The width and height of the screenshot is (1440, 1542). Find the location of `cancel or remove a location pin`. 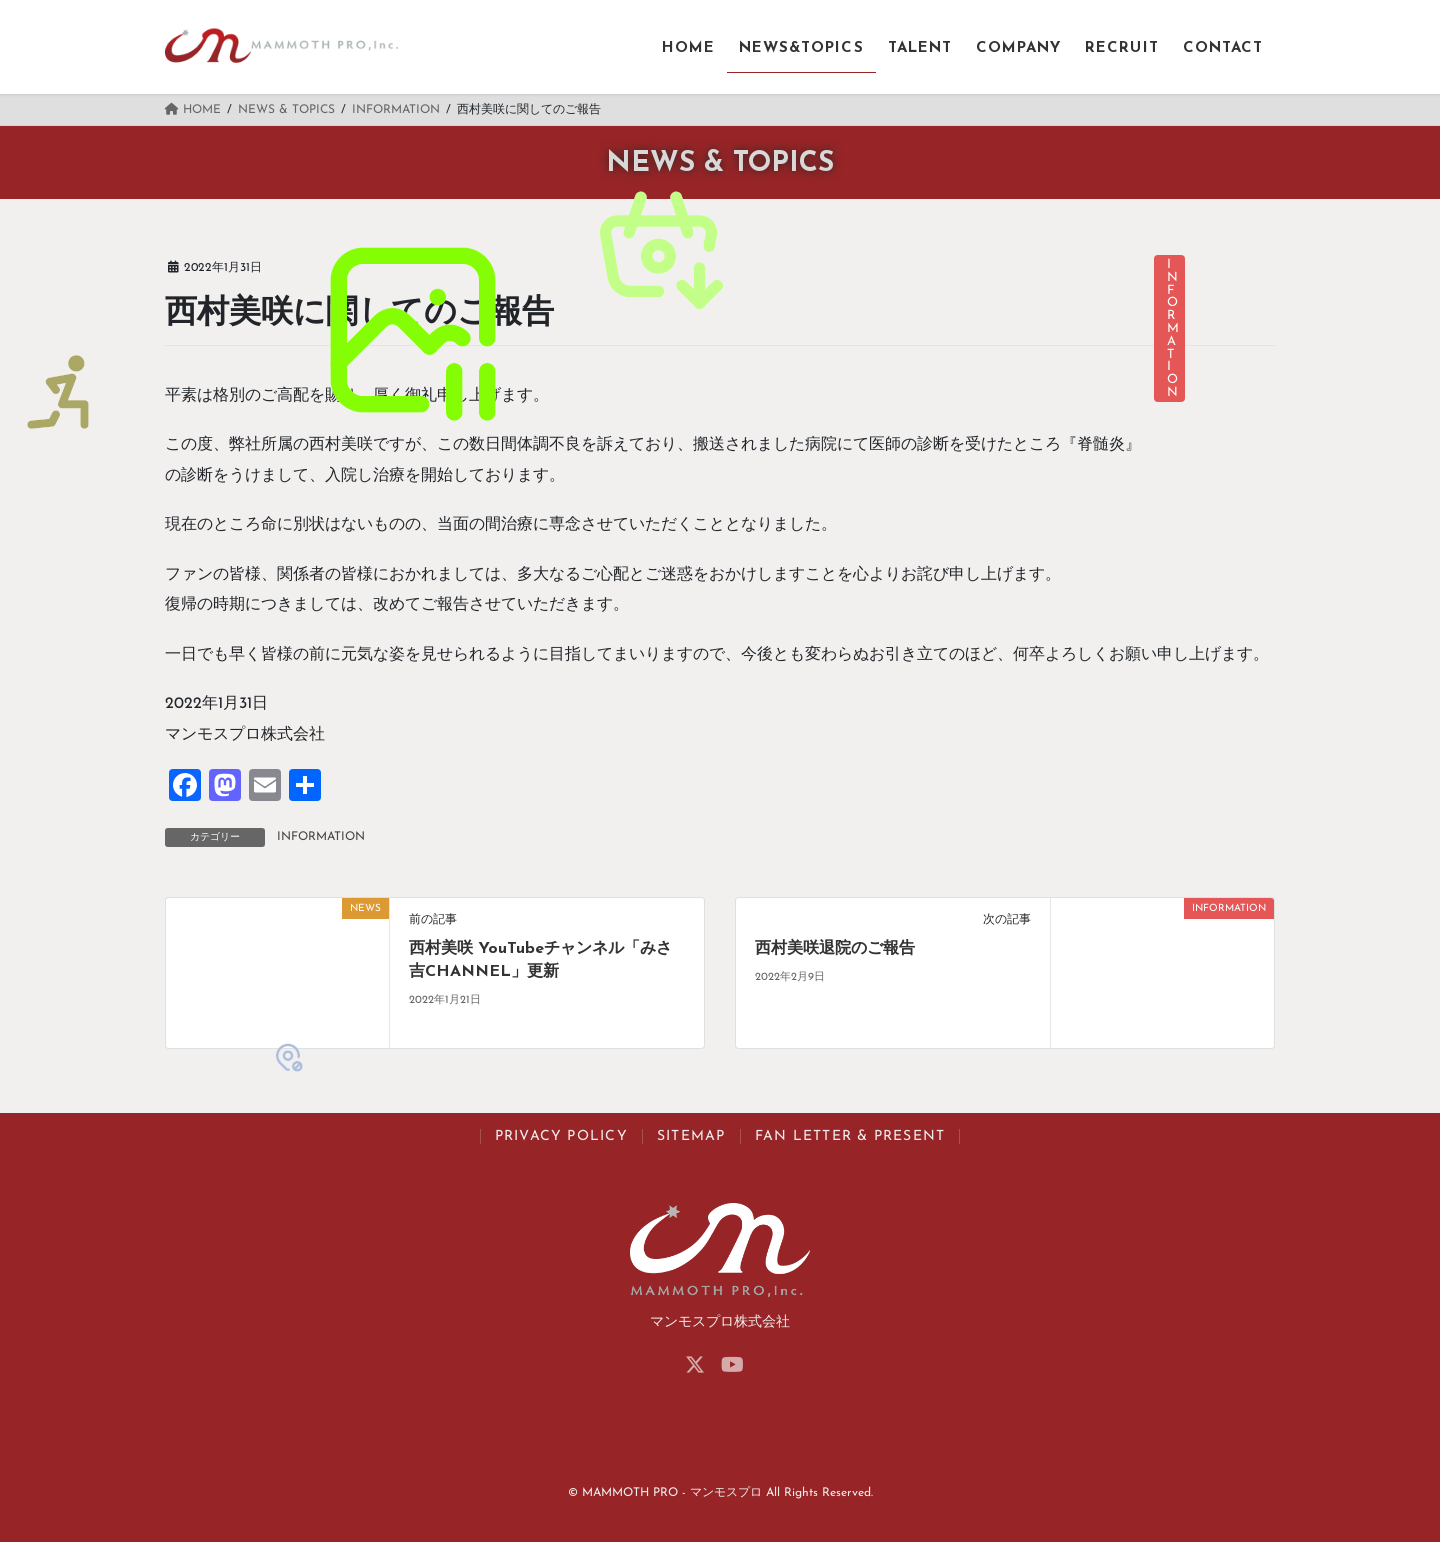

cancel or remove a location pin is located at coordinates (288, 1057).